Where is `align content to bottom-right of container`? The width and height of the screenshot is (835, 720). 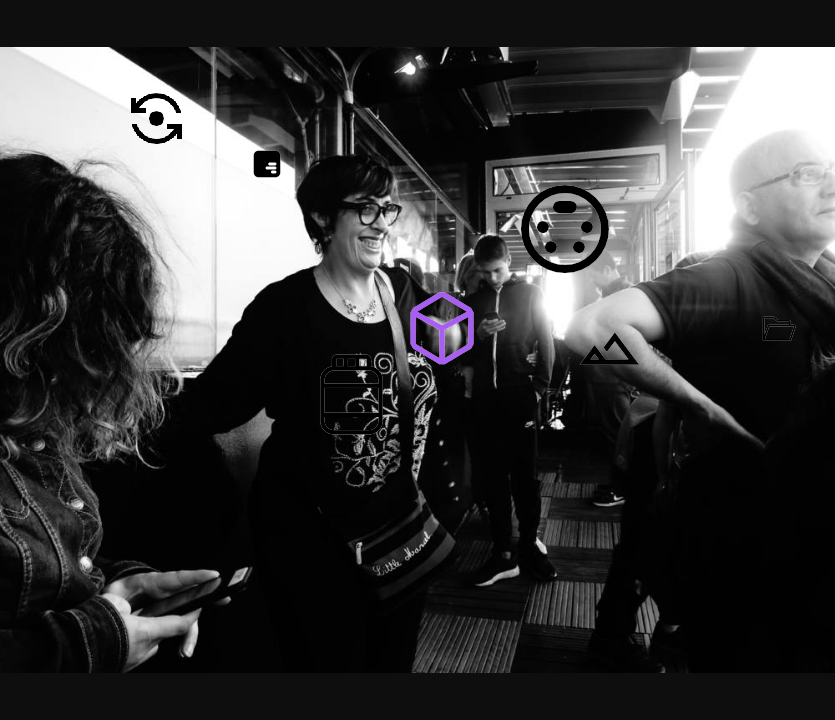 align content to bottom-right of container is located at coordinates (267, 164).